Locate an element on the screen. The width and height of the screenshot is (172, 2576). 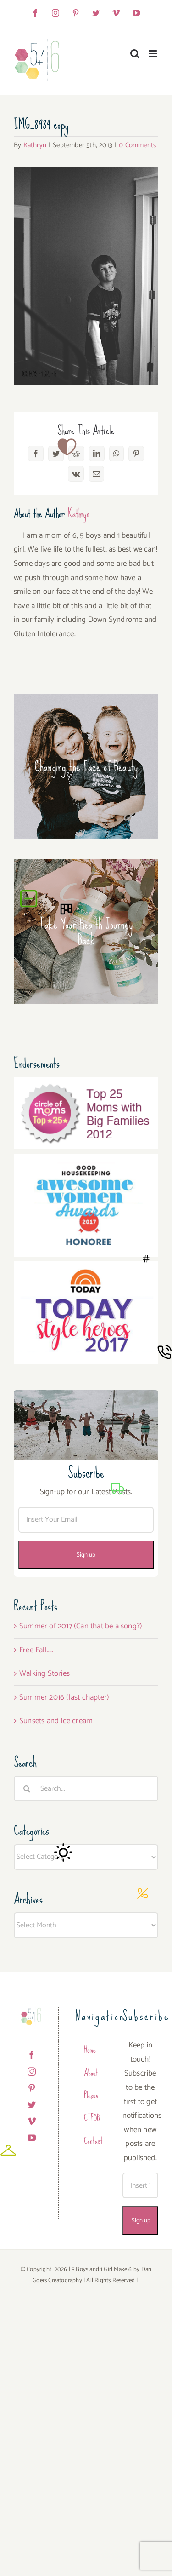
switch to light mode is located at coordinates (63, 1852).